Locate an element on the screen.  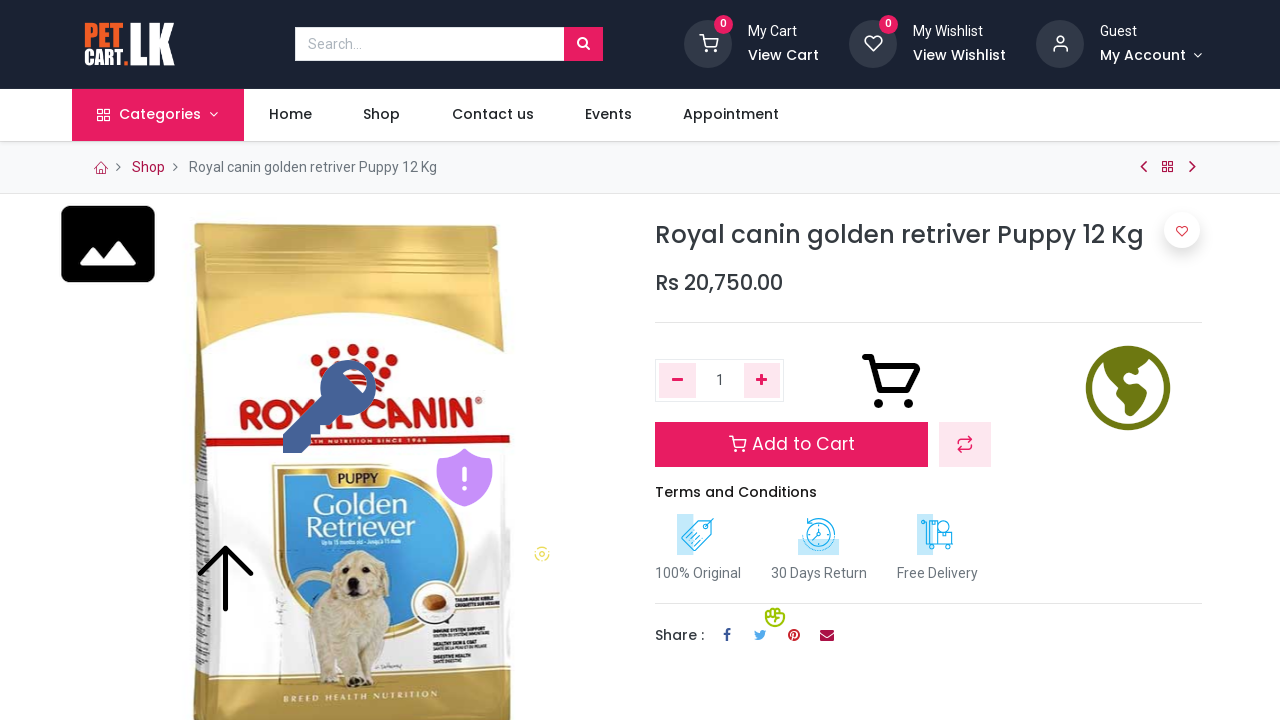
access security or login settings is located at coordinates (329, 406).